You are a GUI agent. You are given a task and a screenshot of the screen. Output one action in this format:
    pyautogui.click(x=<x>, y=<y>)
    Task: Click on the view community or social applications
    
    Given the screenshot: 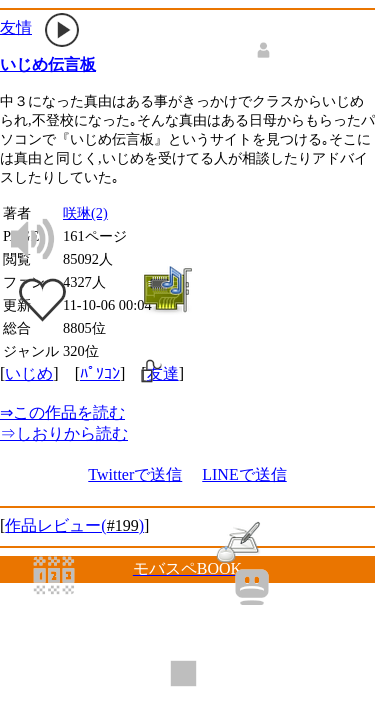 What is the action you would take?
    pyautogui.click(x=42, y=299)
    